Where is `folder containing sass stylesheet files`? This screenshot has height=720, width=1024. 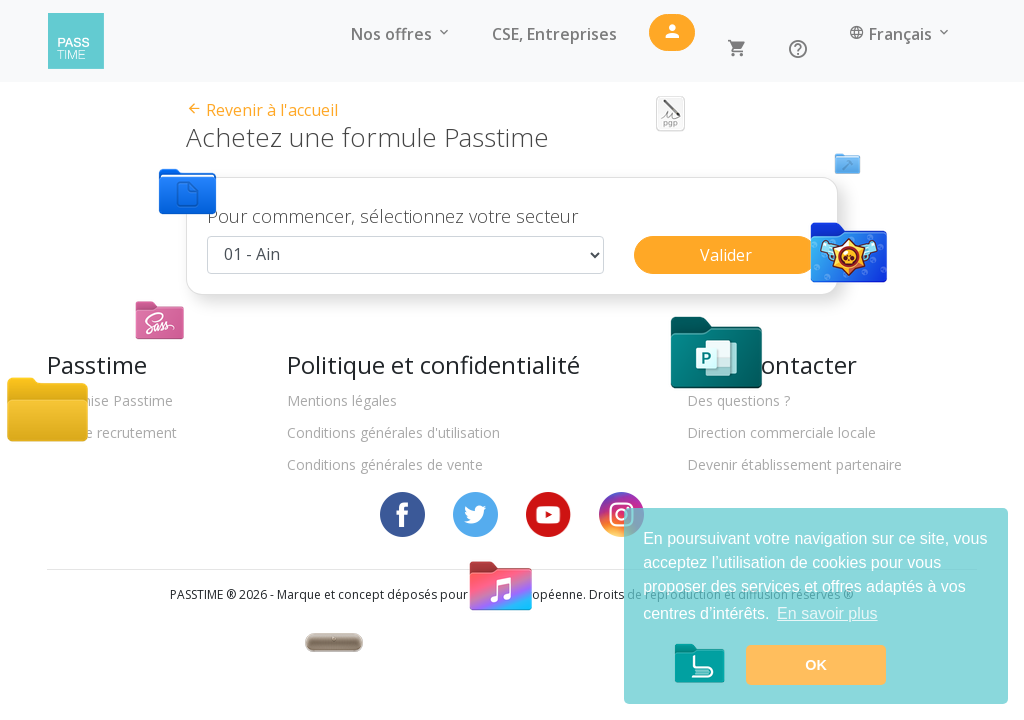 folder containing sass stylesheet files is located at coordinates (159, 321).